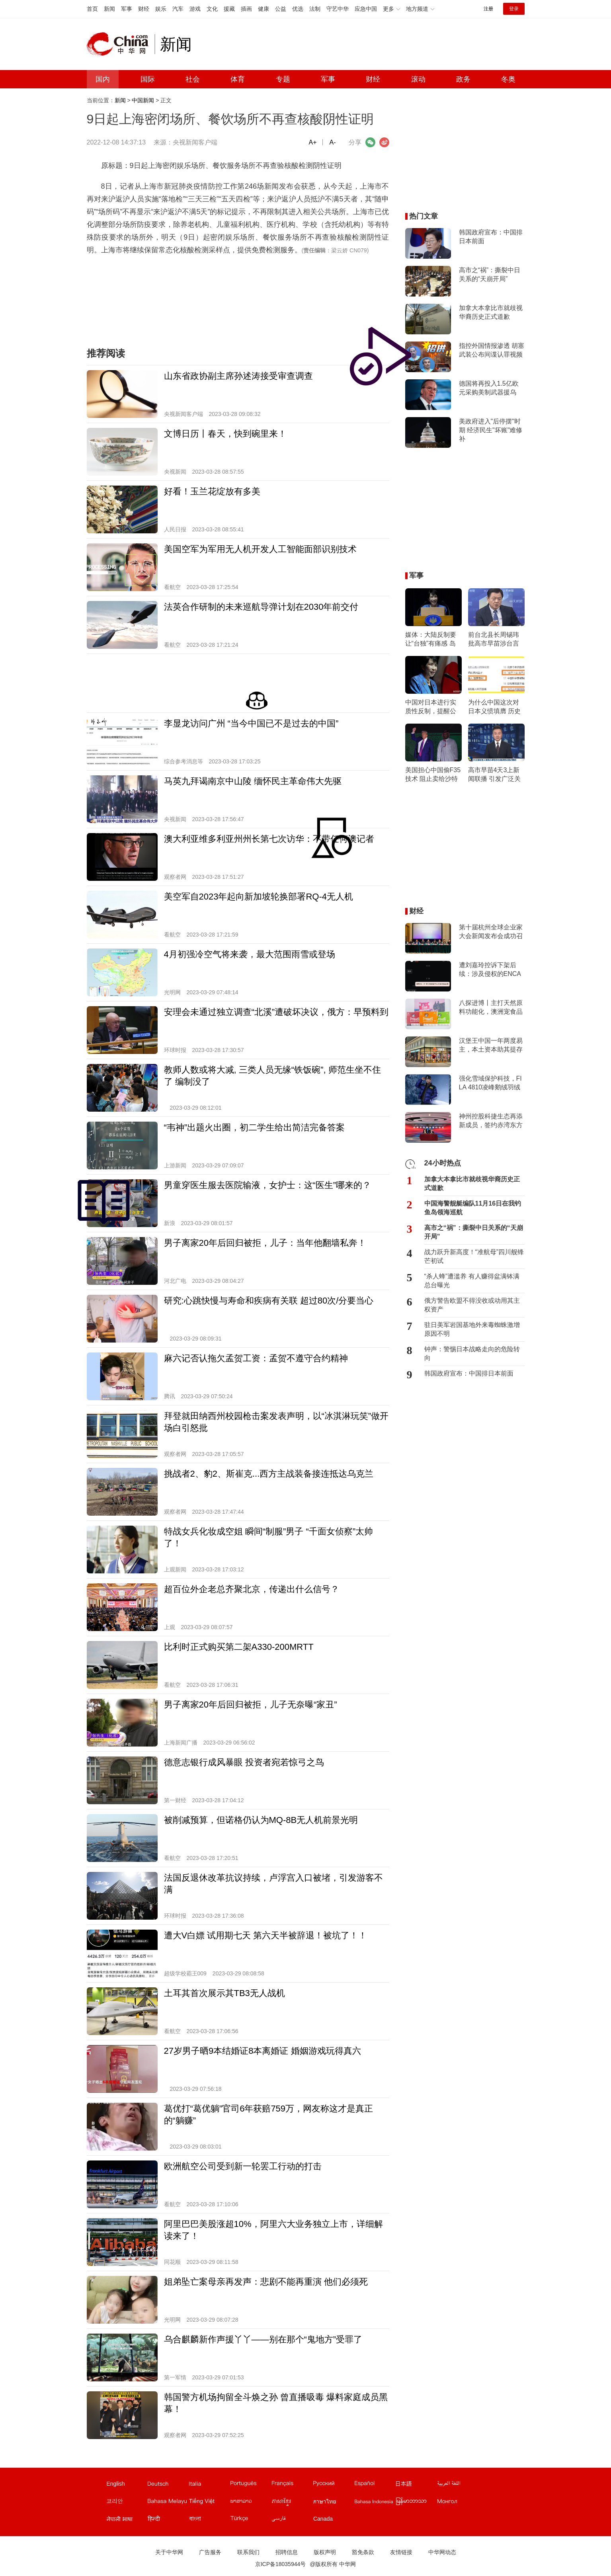 The height and width of the screenshot is (2576, 611). What do you see at coordinates (103, 1202) in the screenshot?
I see `open documentation or help guide` at bounding box center [103, 1202].